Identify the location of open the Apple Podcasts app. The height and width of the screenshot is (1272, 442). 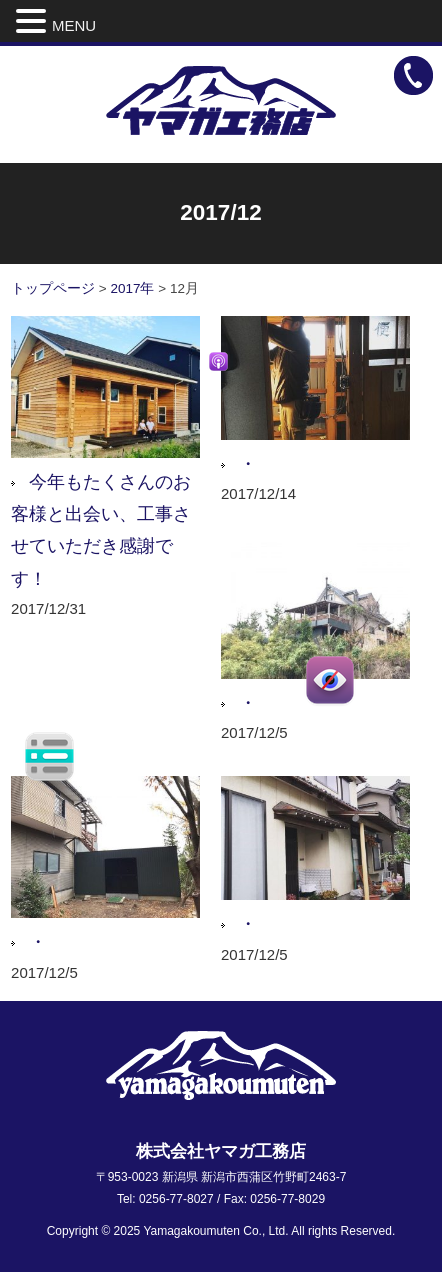
(218, 361).